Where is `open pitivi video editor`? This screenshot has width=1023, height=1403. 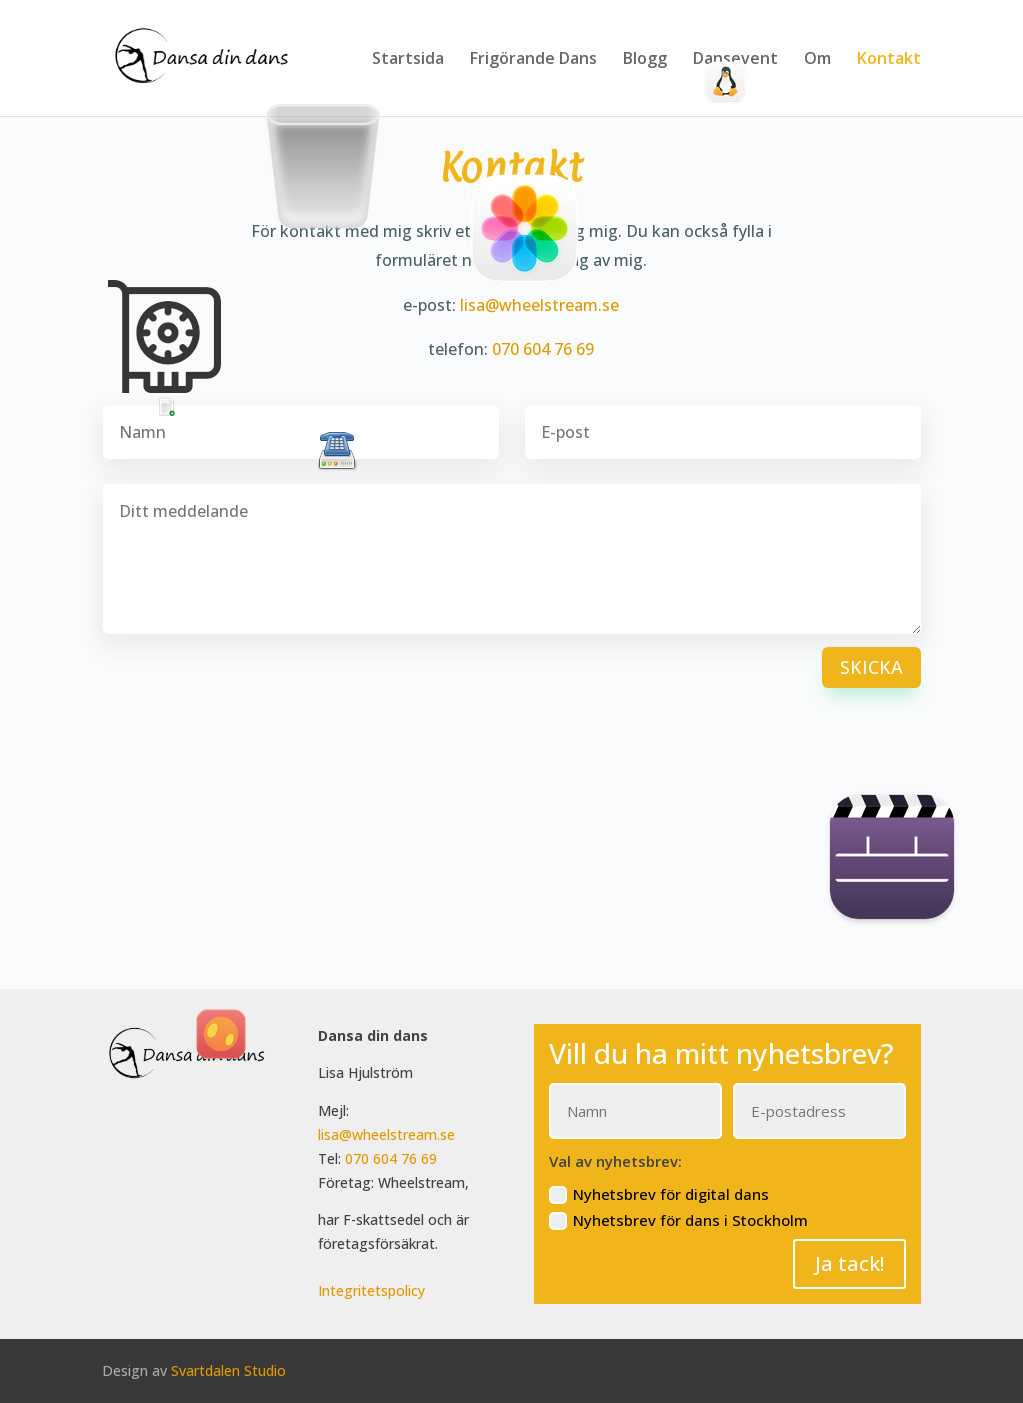
open pitivi video editor is located at coordinates (892, 857).